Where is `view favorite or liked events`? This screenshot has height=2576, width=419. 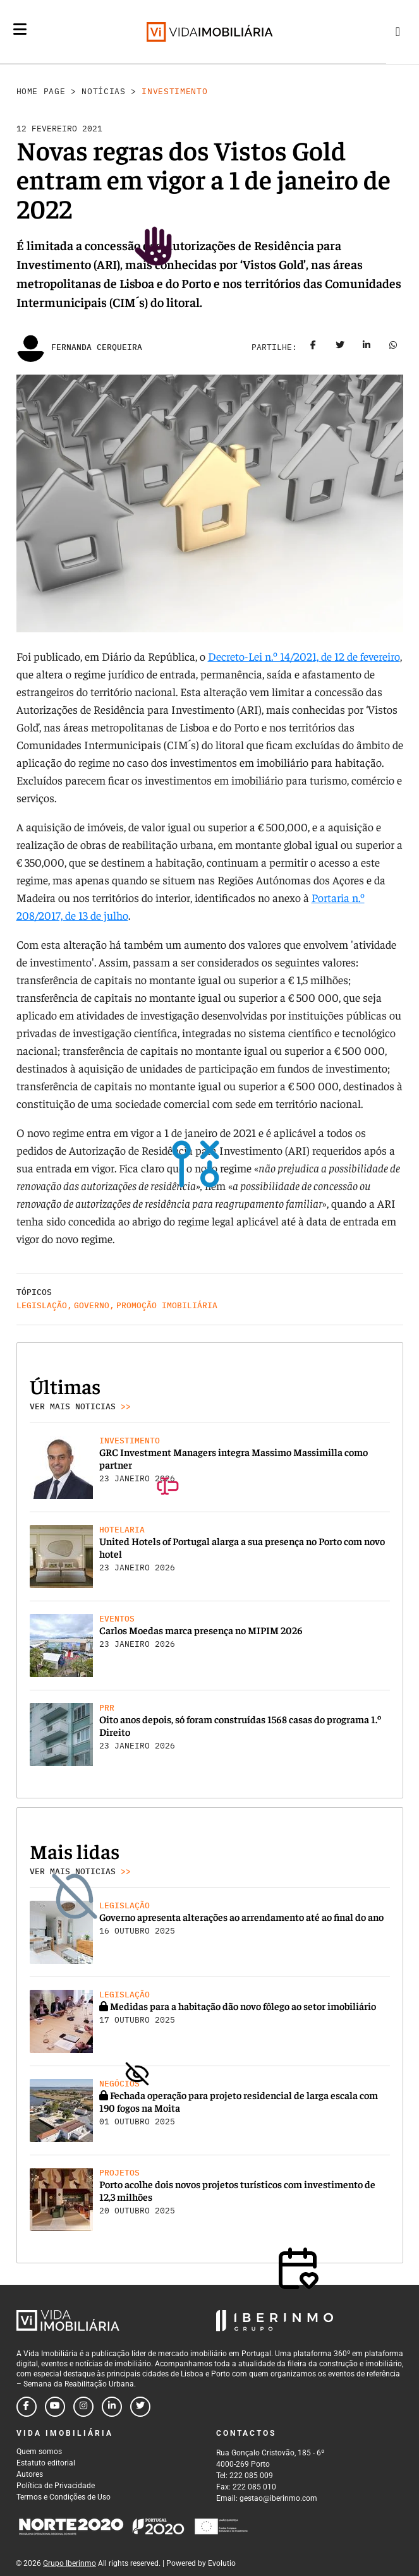 view favorite or liked events is located at coordinates (298, 2268).